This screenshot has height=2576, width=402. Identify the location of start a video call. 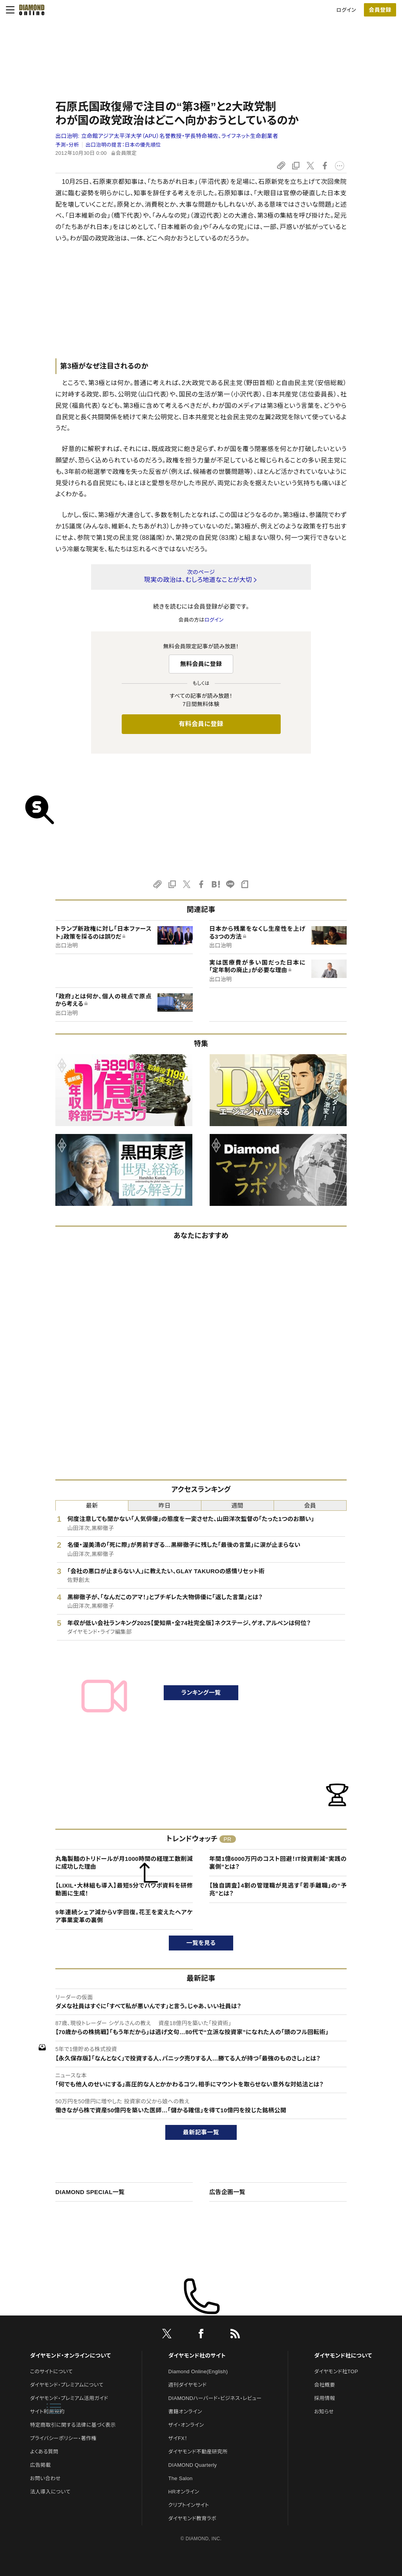
(104, 1696).